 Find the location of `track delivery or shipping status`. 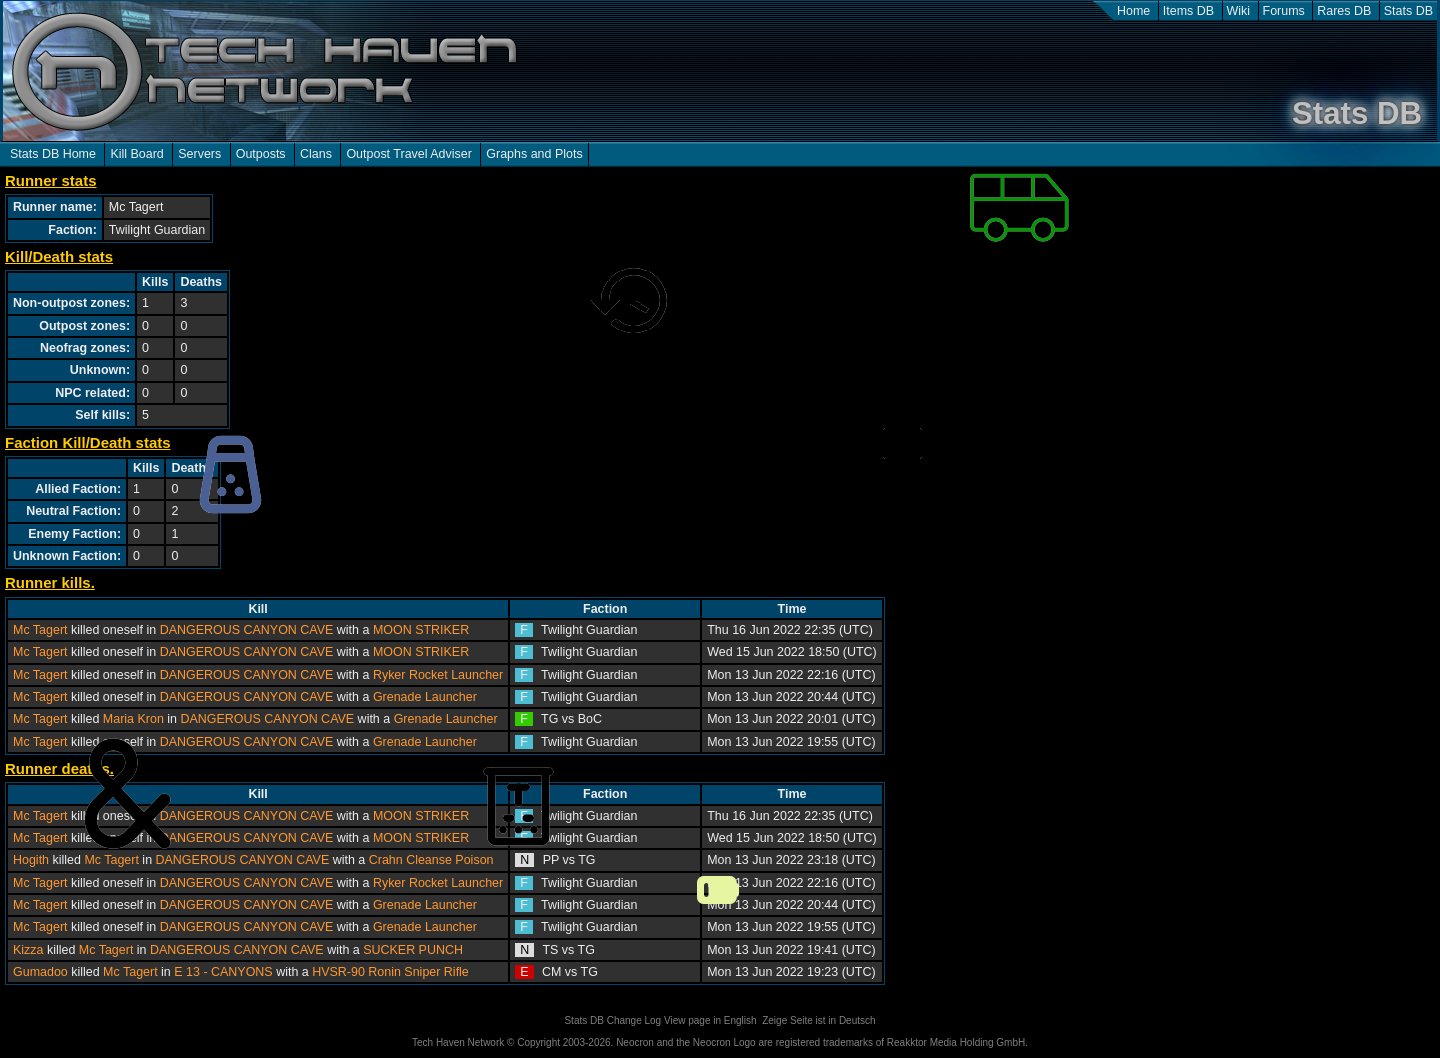

track delivery or shipping status is located at coordinates (1016, 206).